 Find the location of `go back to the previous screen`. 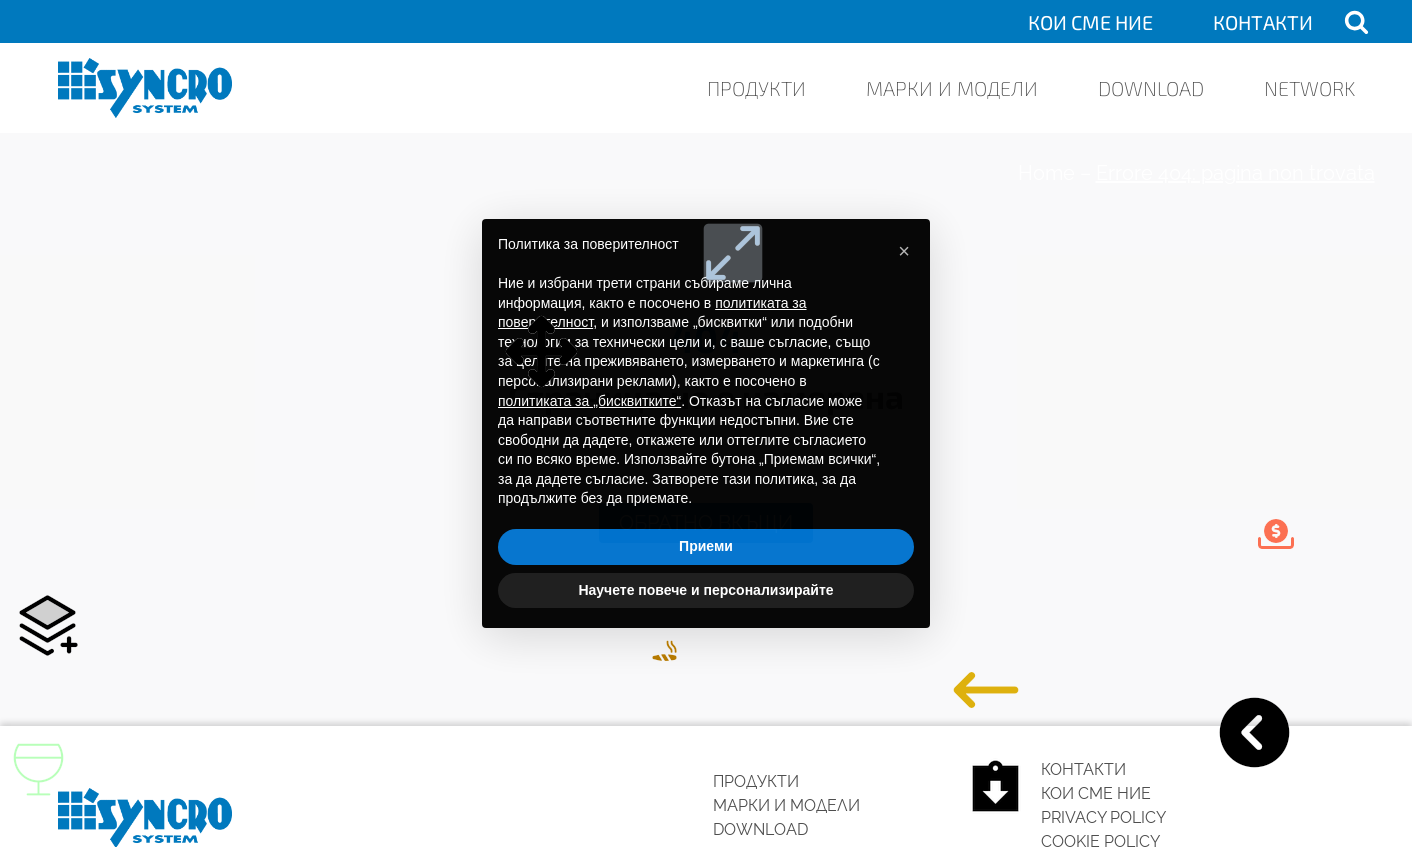

go back to the previous screen is located at coordinates (1254, 732).